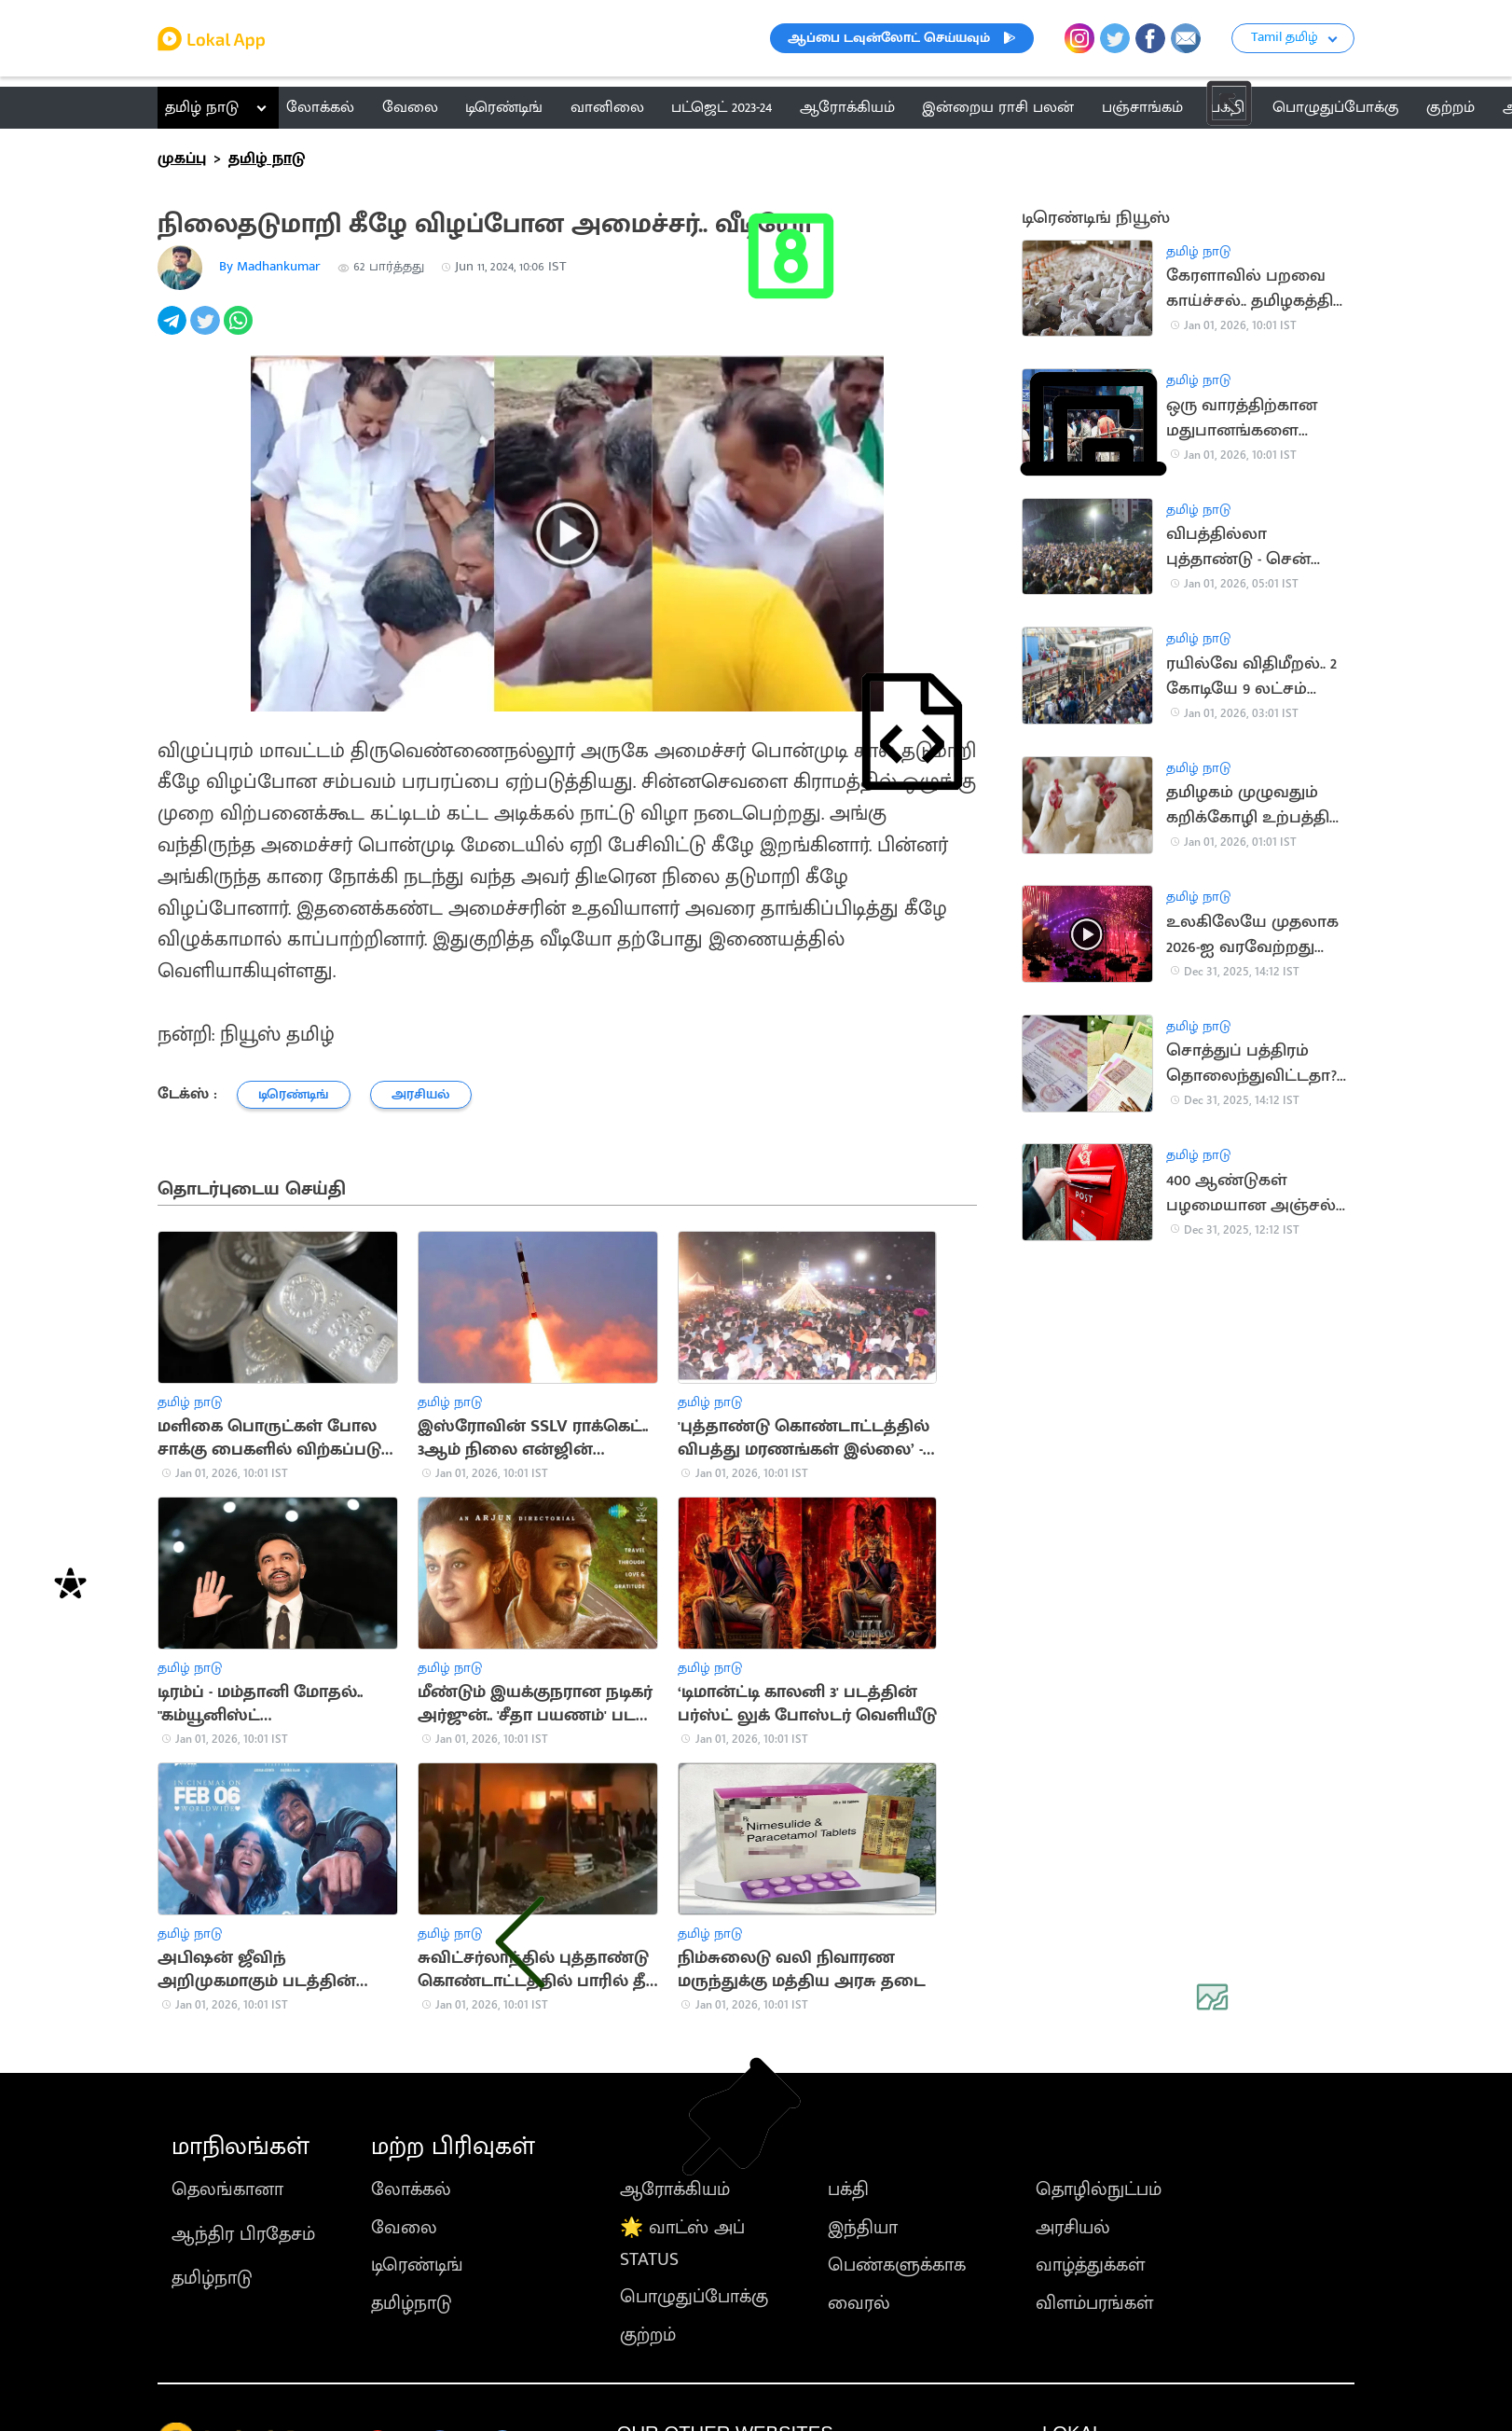 The image size is (1512, 2431). Describe the element at coordinates (790, 256) in the screenshot. I see `select or input the number eight` at that location.